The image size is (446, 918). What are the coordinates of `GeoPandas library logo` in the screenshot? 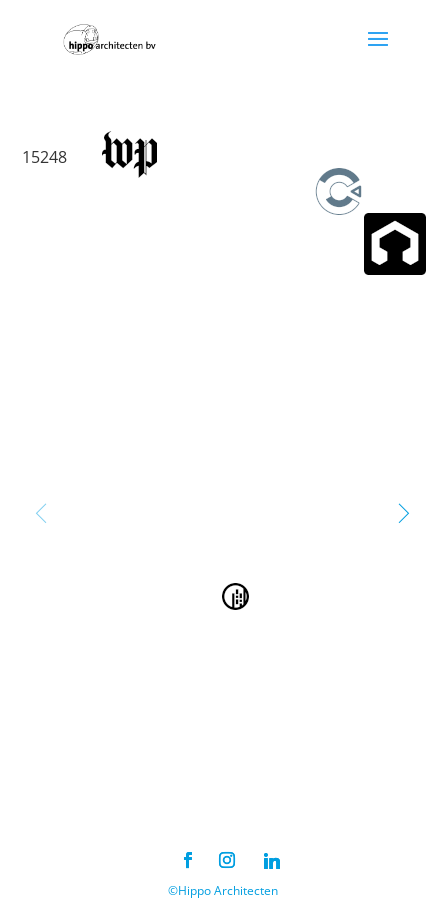 It's located at (235, 596).